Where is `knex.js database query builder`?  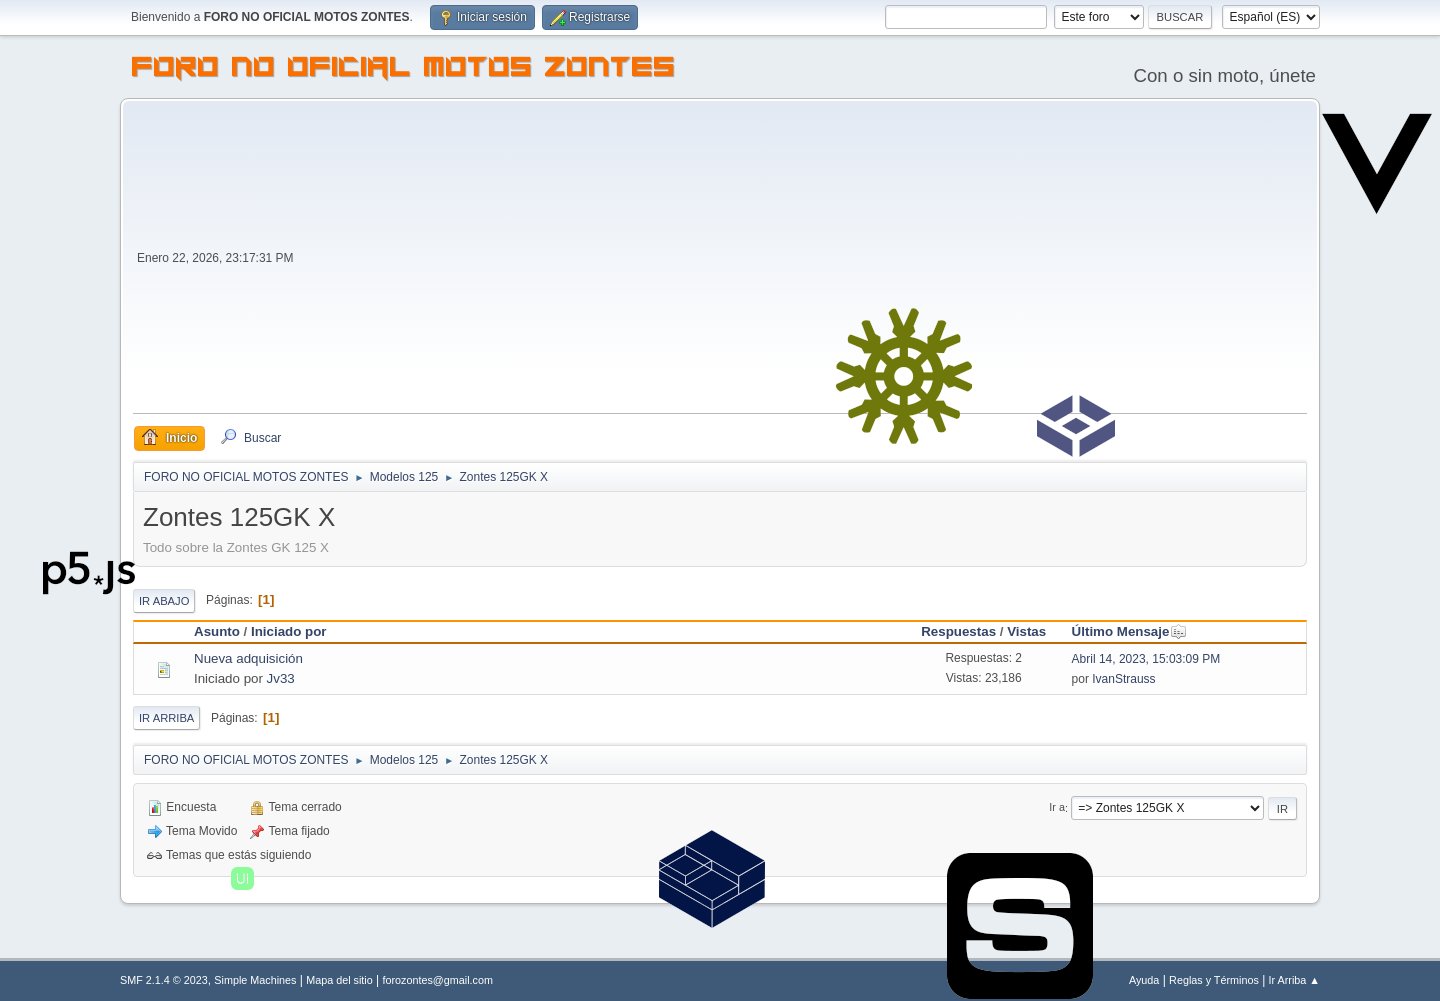
knex.js database query builder is located at coordinates (904, 376).